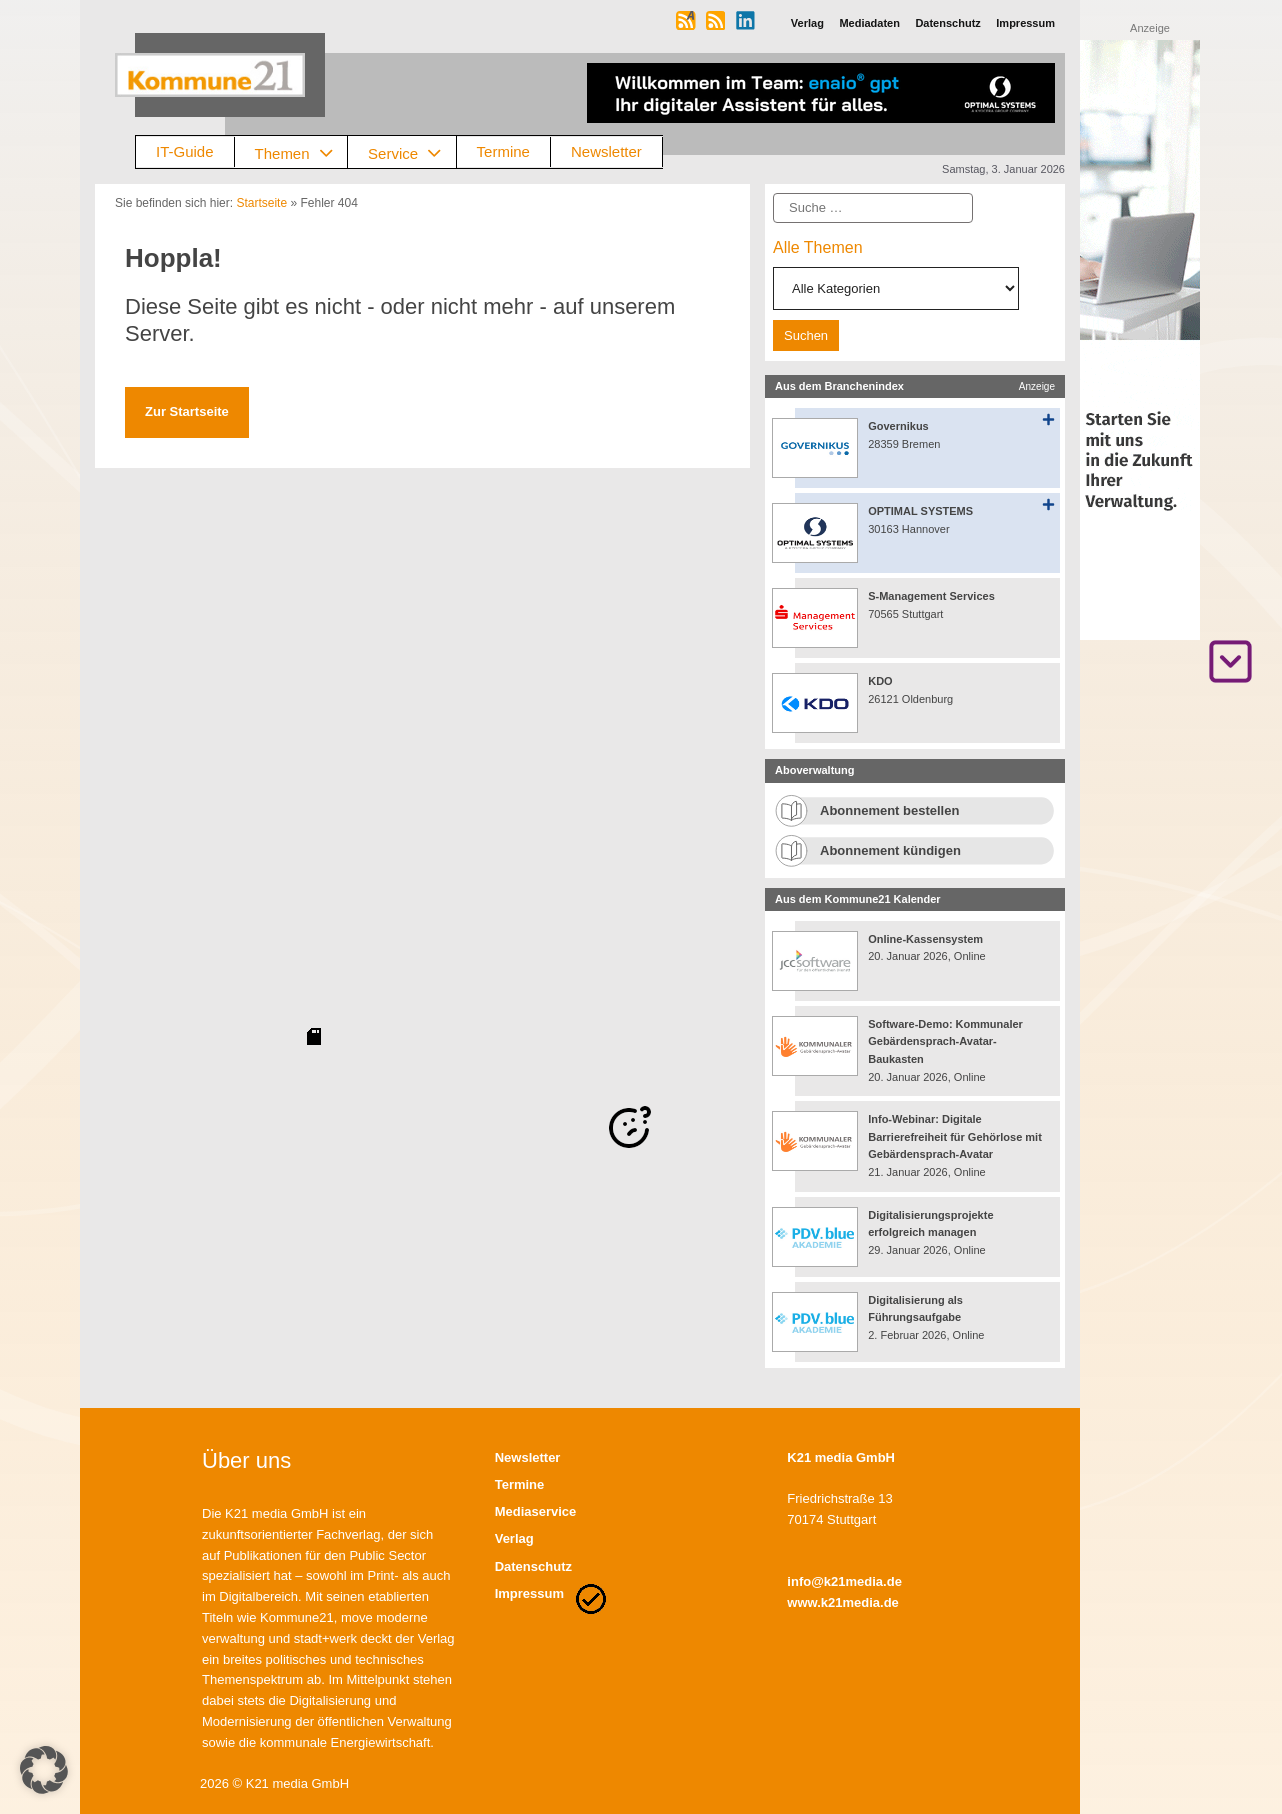  I want to click on indicates user confusion or uncertainty, so click(629, 1128).